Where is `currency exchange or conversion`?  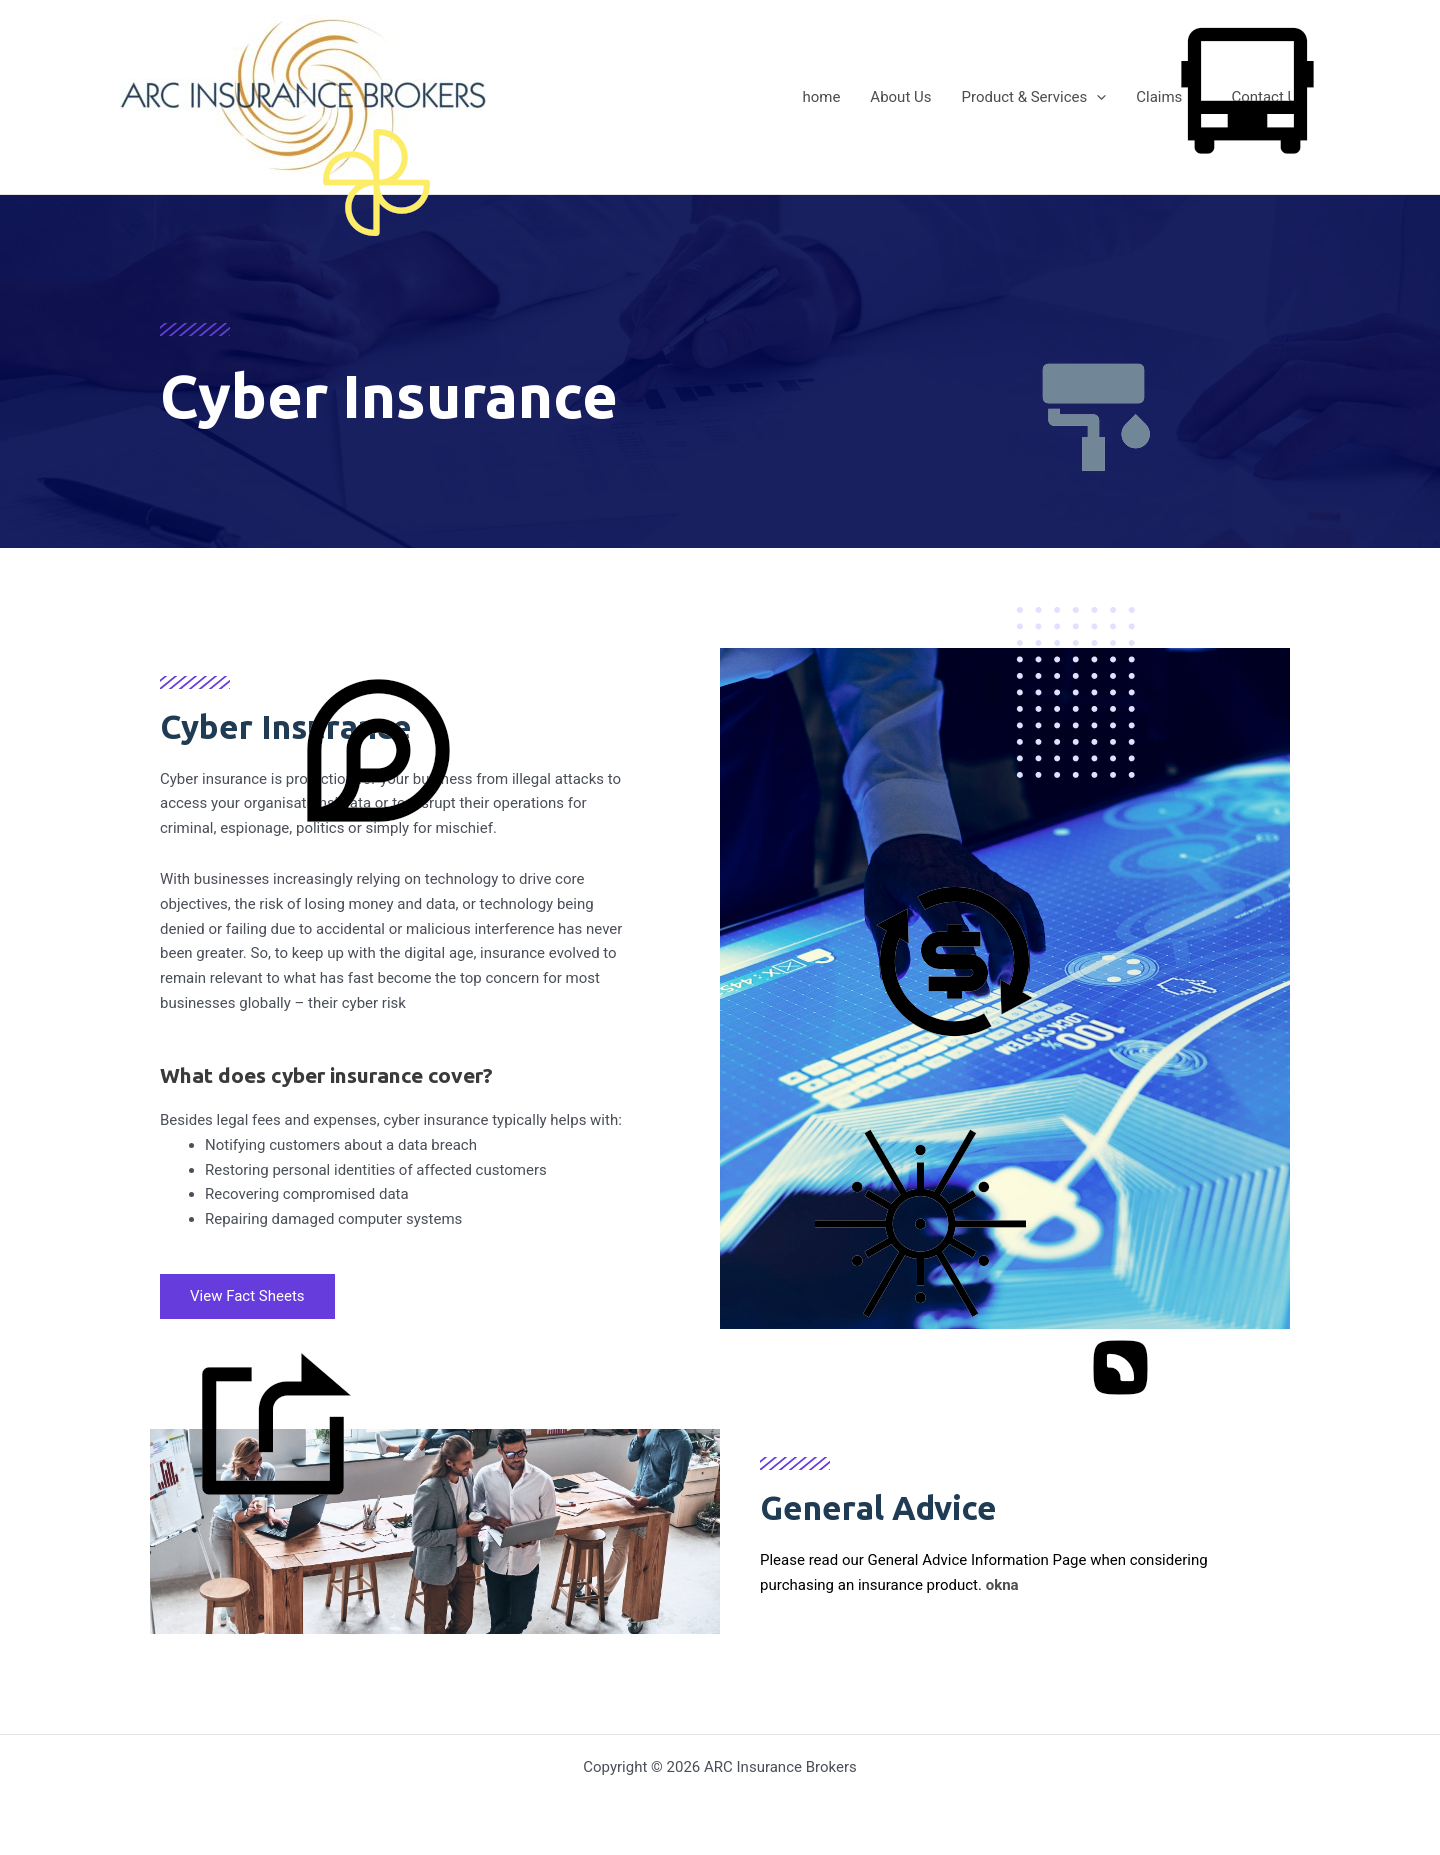 currency exchange or conversion is located at coordinates (954, 961).